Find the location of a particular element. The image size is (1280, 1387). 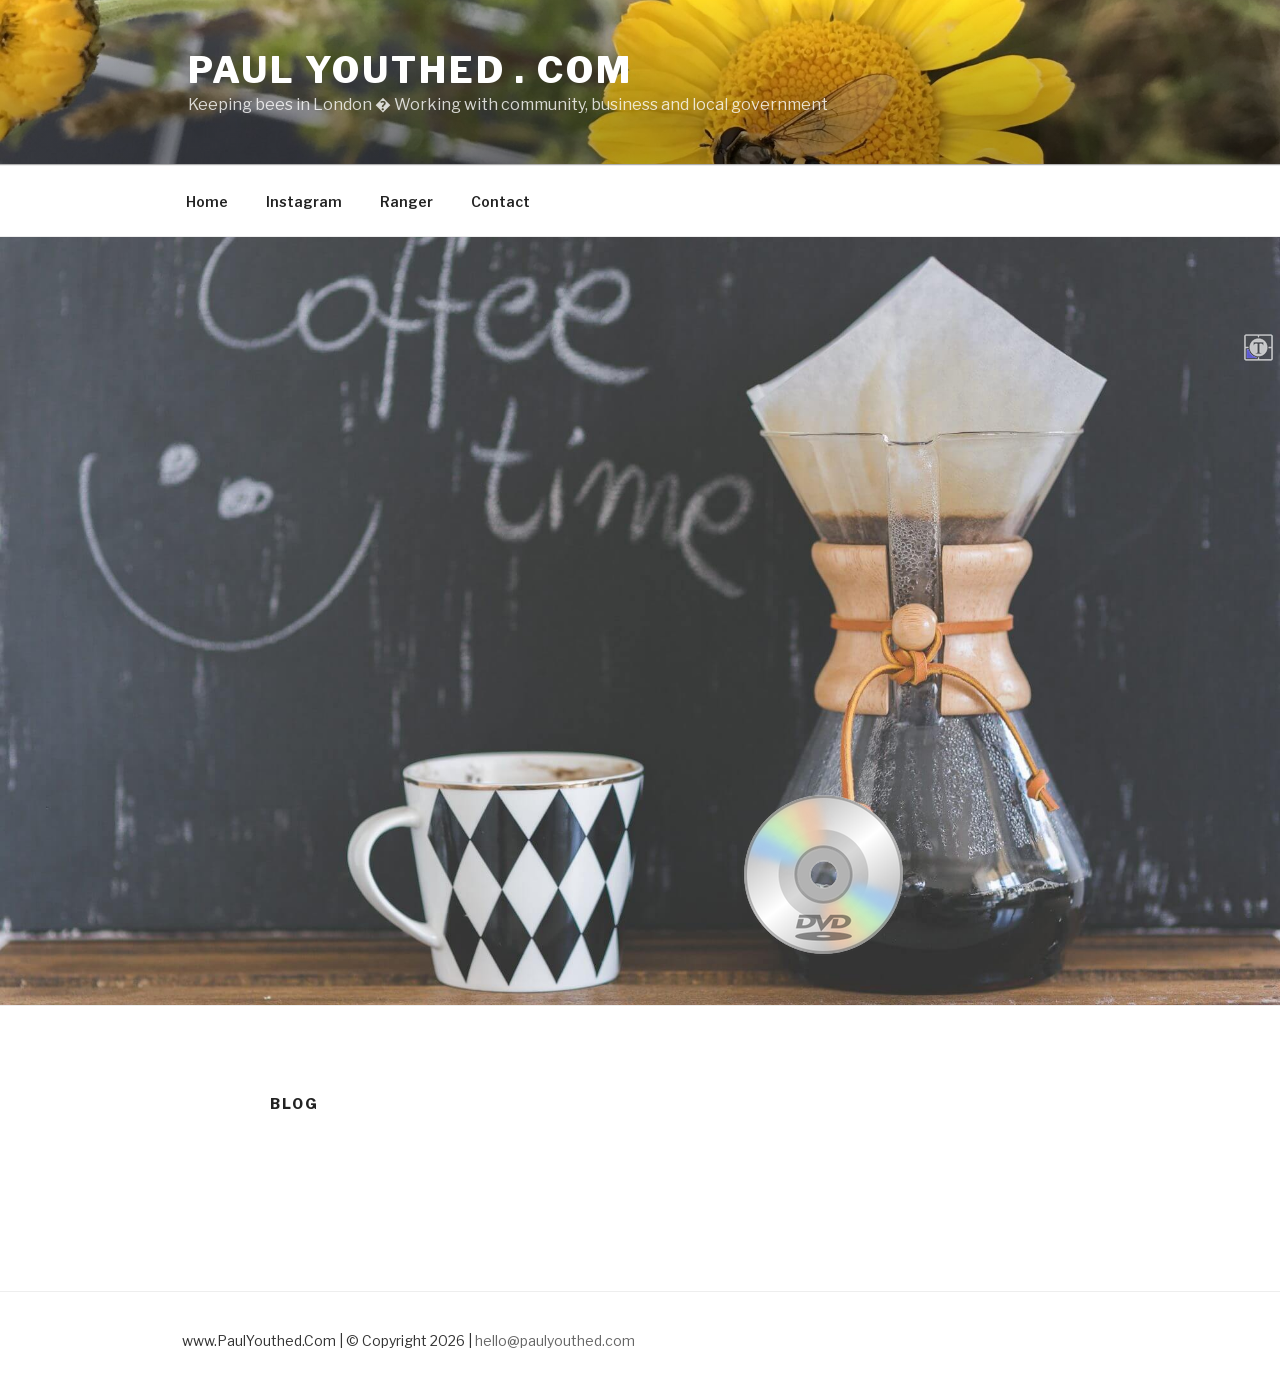

access text generator tools in iMovie is located at coordinates (1258, 347).